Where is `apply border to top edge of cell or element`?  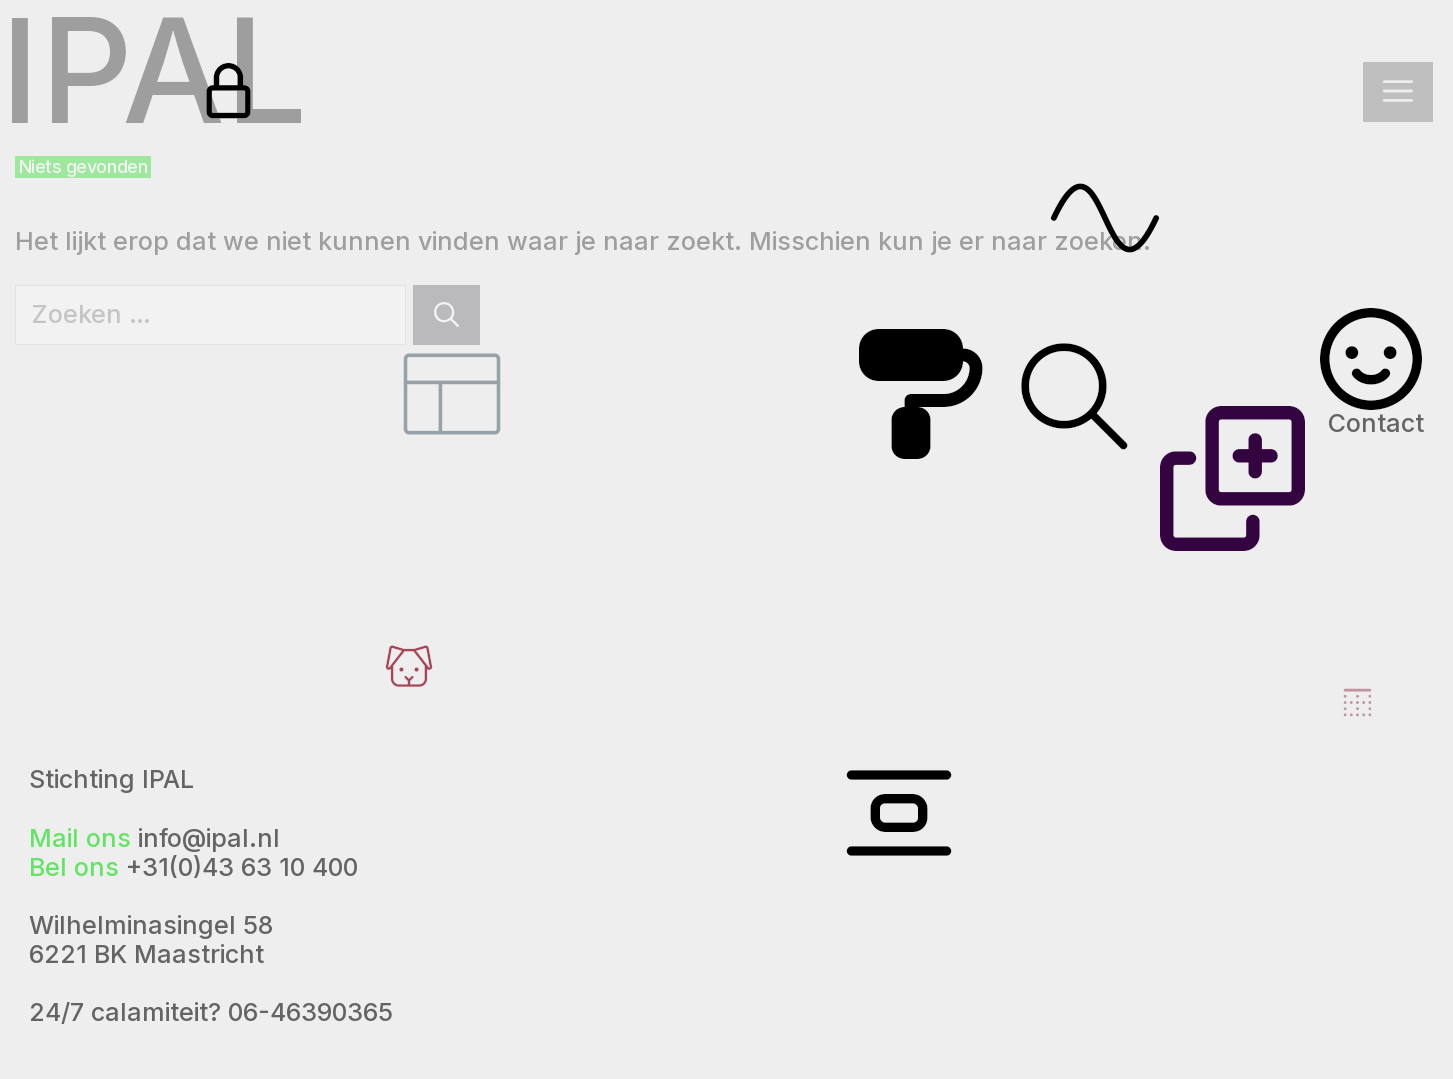
apply border to top edge of cell or element is located at coordinates (1357, 702).